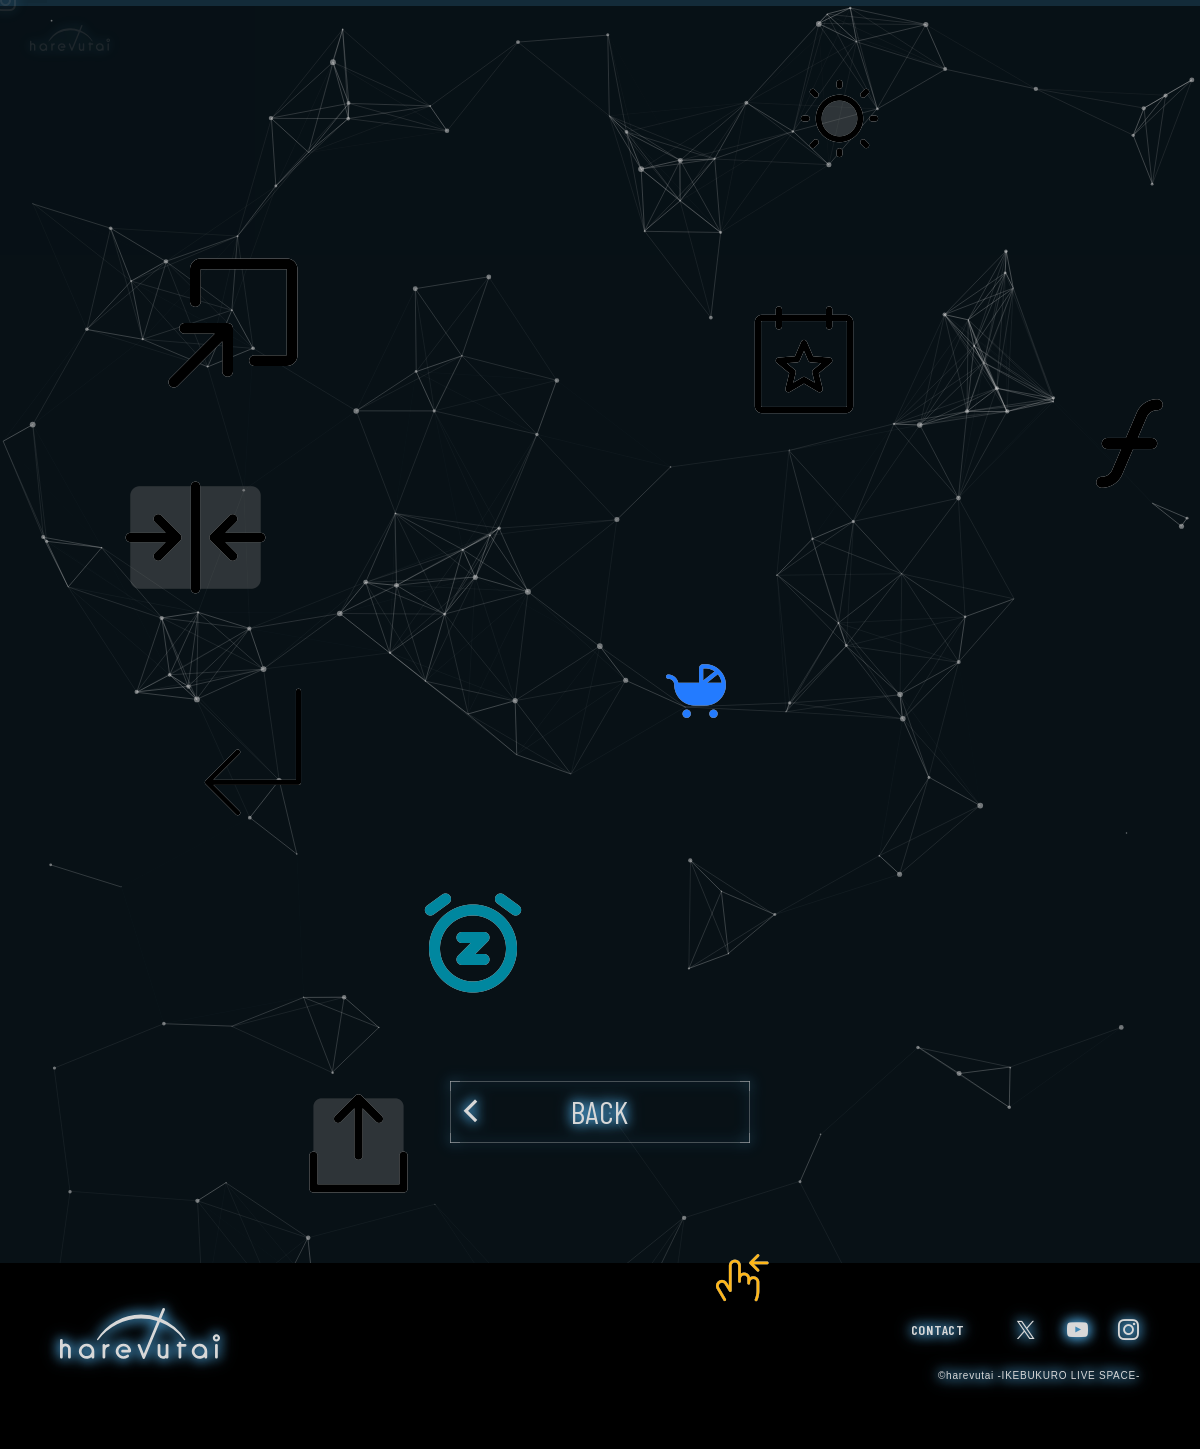  Describe the element at coordinates (739, 1279) in the screenshot. I see `swipe left to navigate or dismiss` at that location.